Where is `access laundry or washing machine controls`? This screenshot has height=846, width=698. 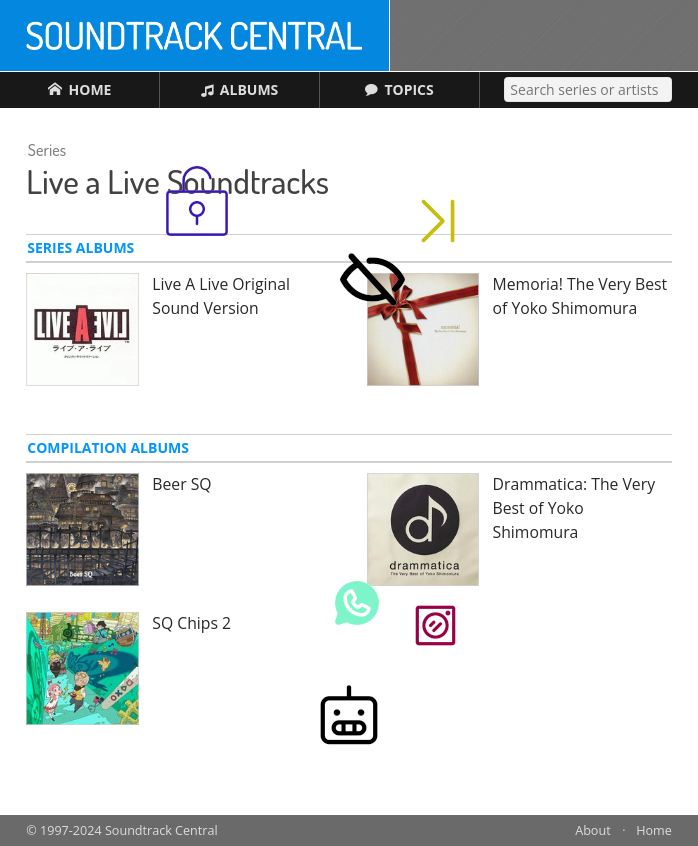 access laundry or washing machine controls is located at coordinates (435, 625).